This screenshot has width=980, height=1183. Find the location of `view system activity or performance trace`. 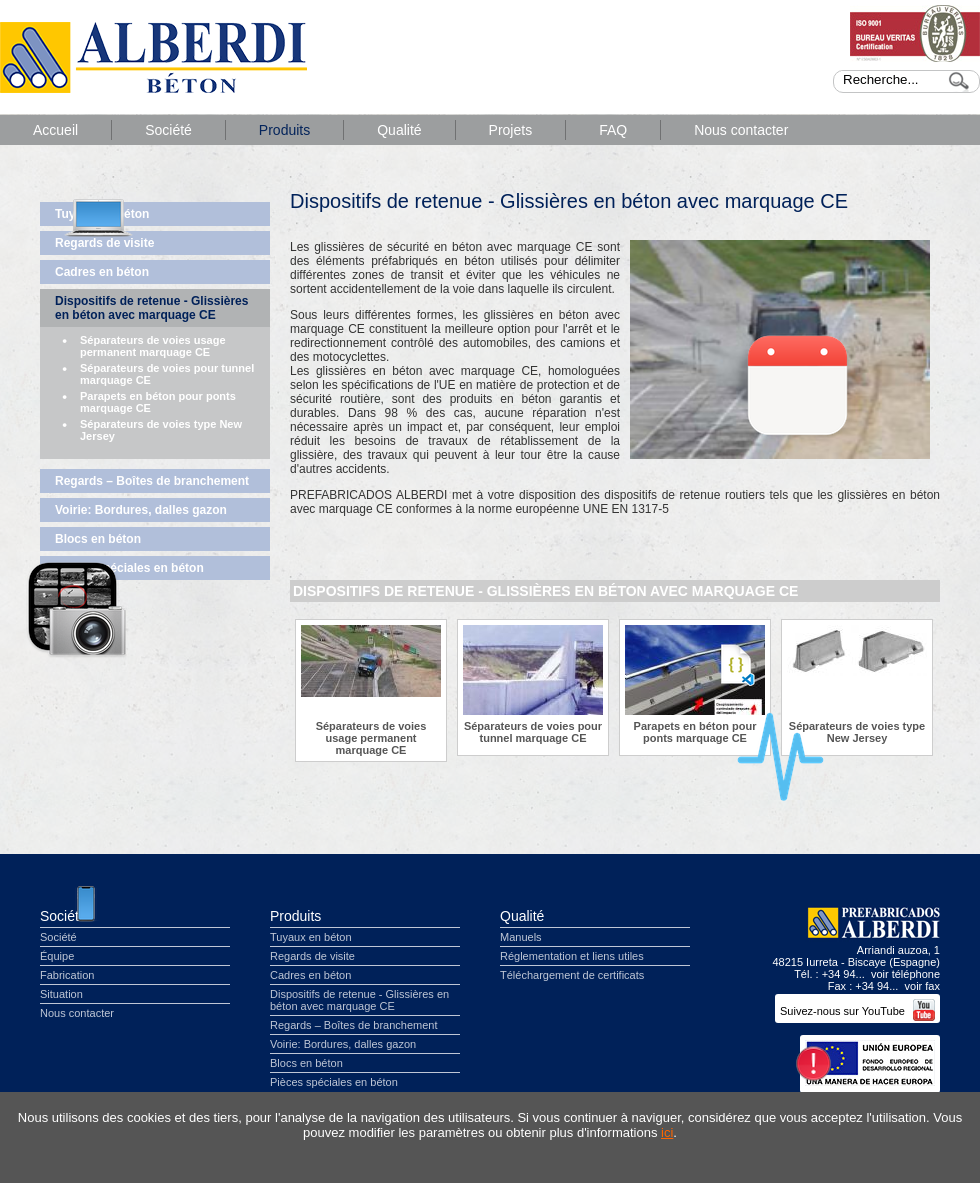

view system activity or performance trace is located at coordinates (781, 755).